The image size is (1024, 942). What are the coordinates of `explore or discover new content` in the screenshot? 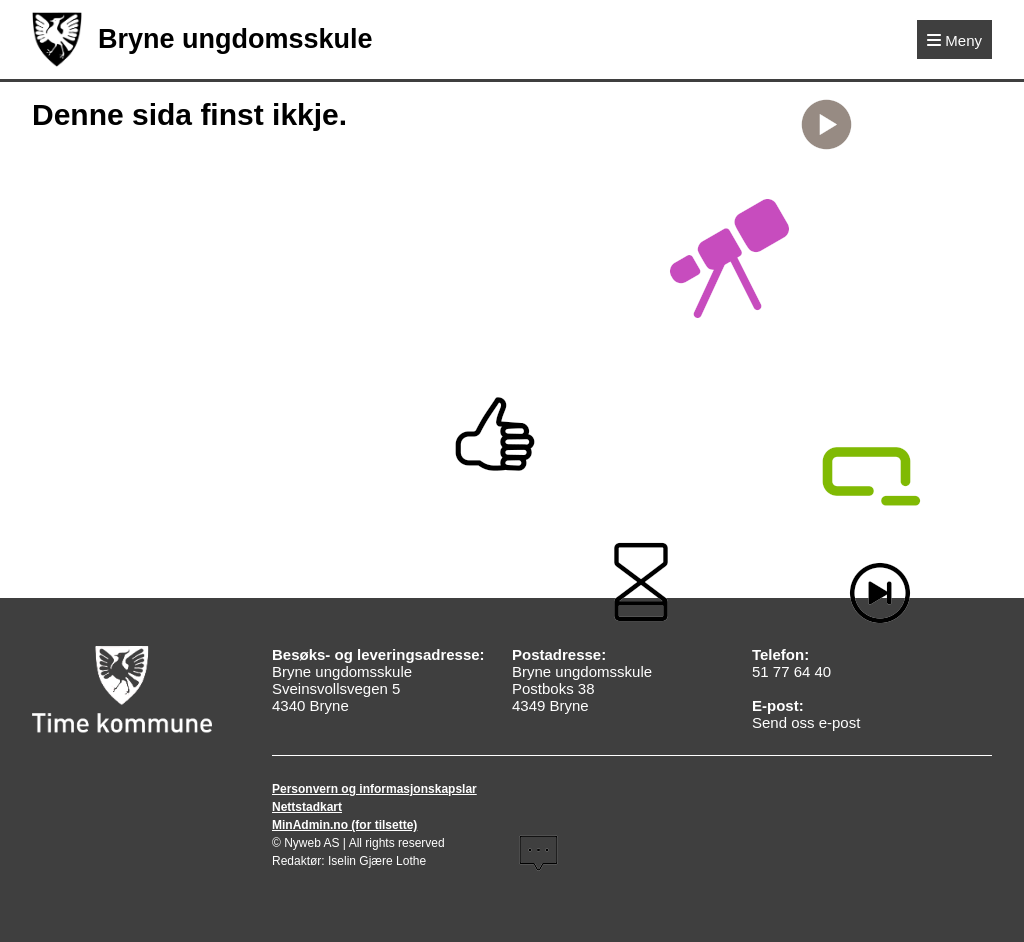 It's located at (729, 258).